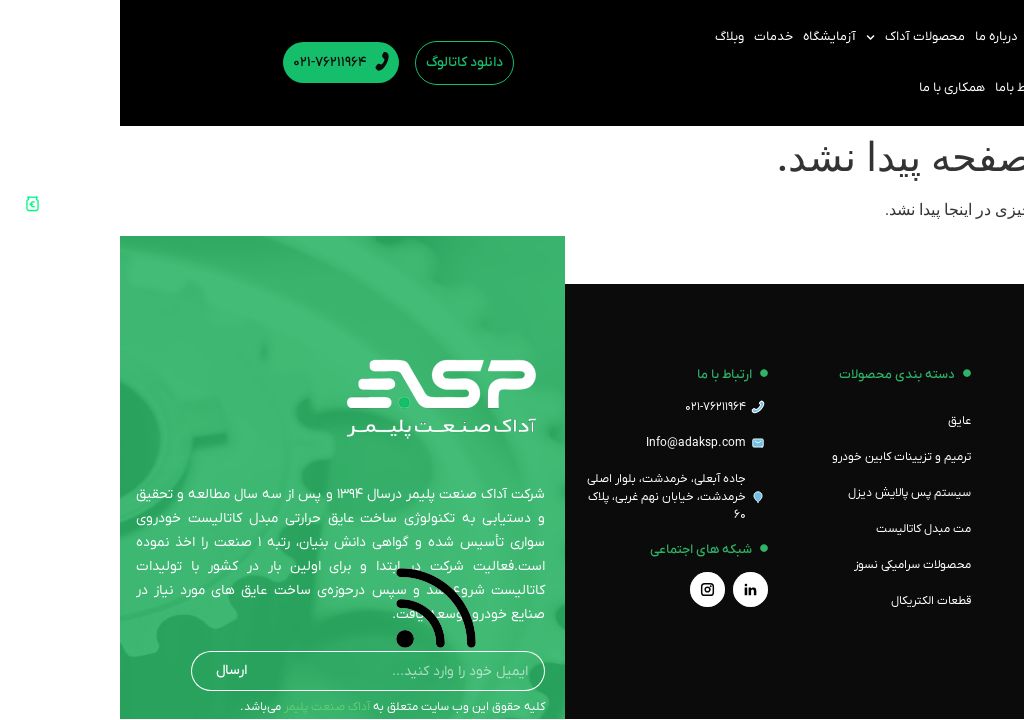  What do you see at coordinates (32, 203) in the screenshot?
I see `leave a tip or donation in euros` at bounding box center [32, 203].